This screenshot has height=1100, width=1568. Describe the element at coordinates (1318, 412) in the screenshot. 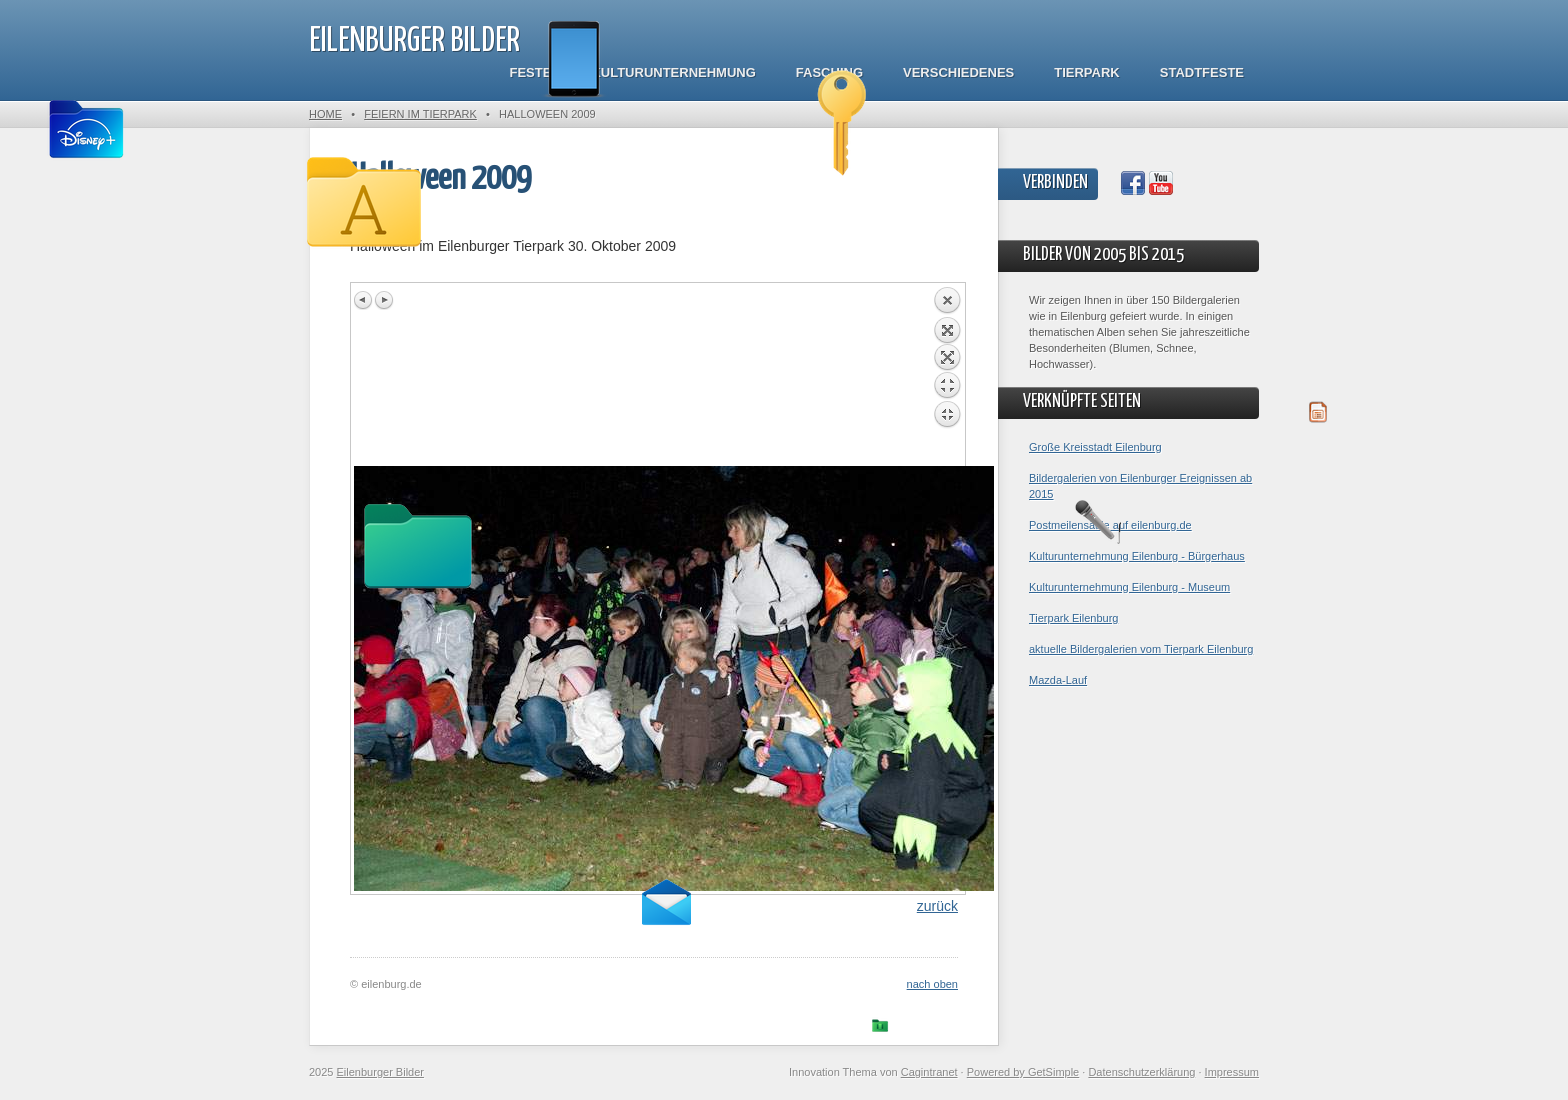

I see `libreoffice impress presentation template file` at that location.